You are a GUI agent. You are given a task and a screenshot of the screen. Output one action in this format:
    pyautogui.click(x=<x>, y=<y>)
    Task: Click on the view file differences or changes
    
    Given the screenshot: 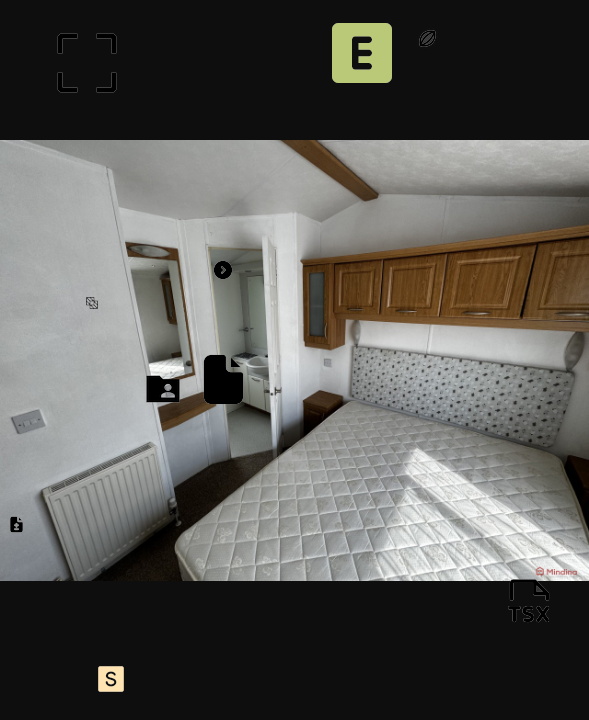 What is the action you would take?
    pyautogui.click(x=16, y=524)
    